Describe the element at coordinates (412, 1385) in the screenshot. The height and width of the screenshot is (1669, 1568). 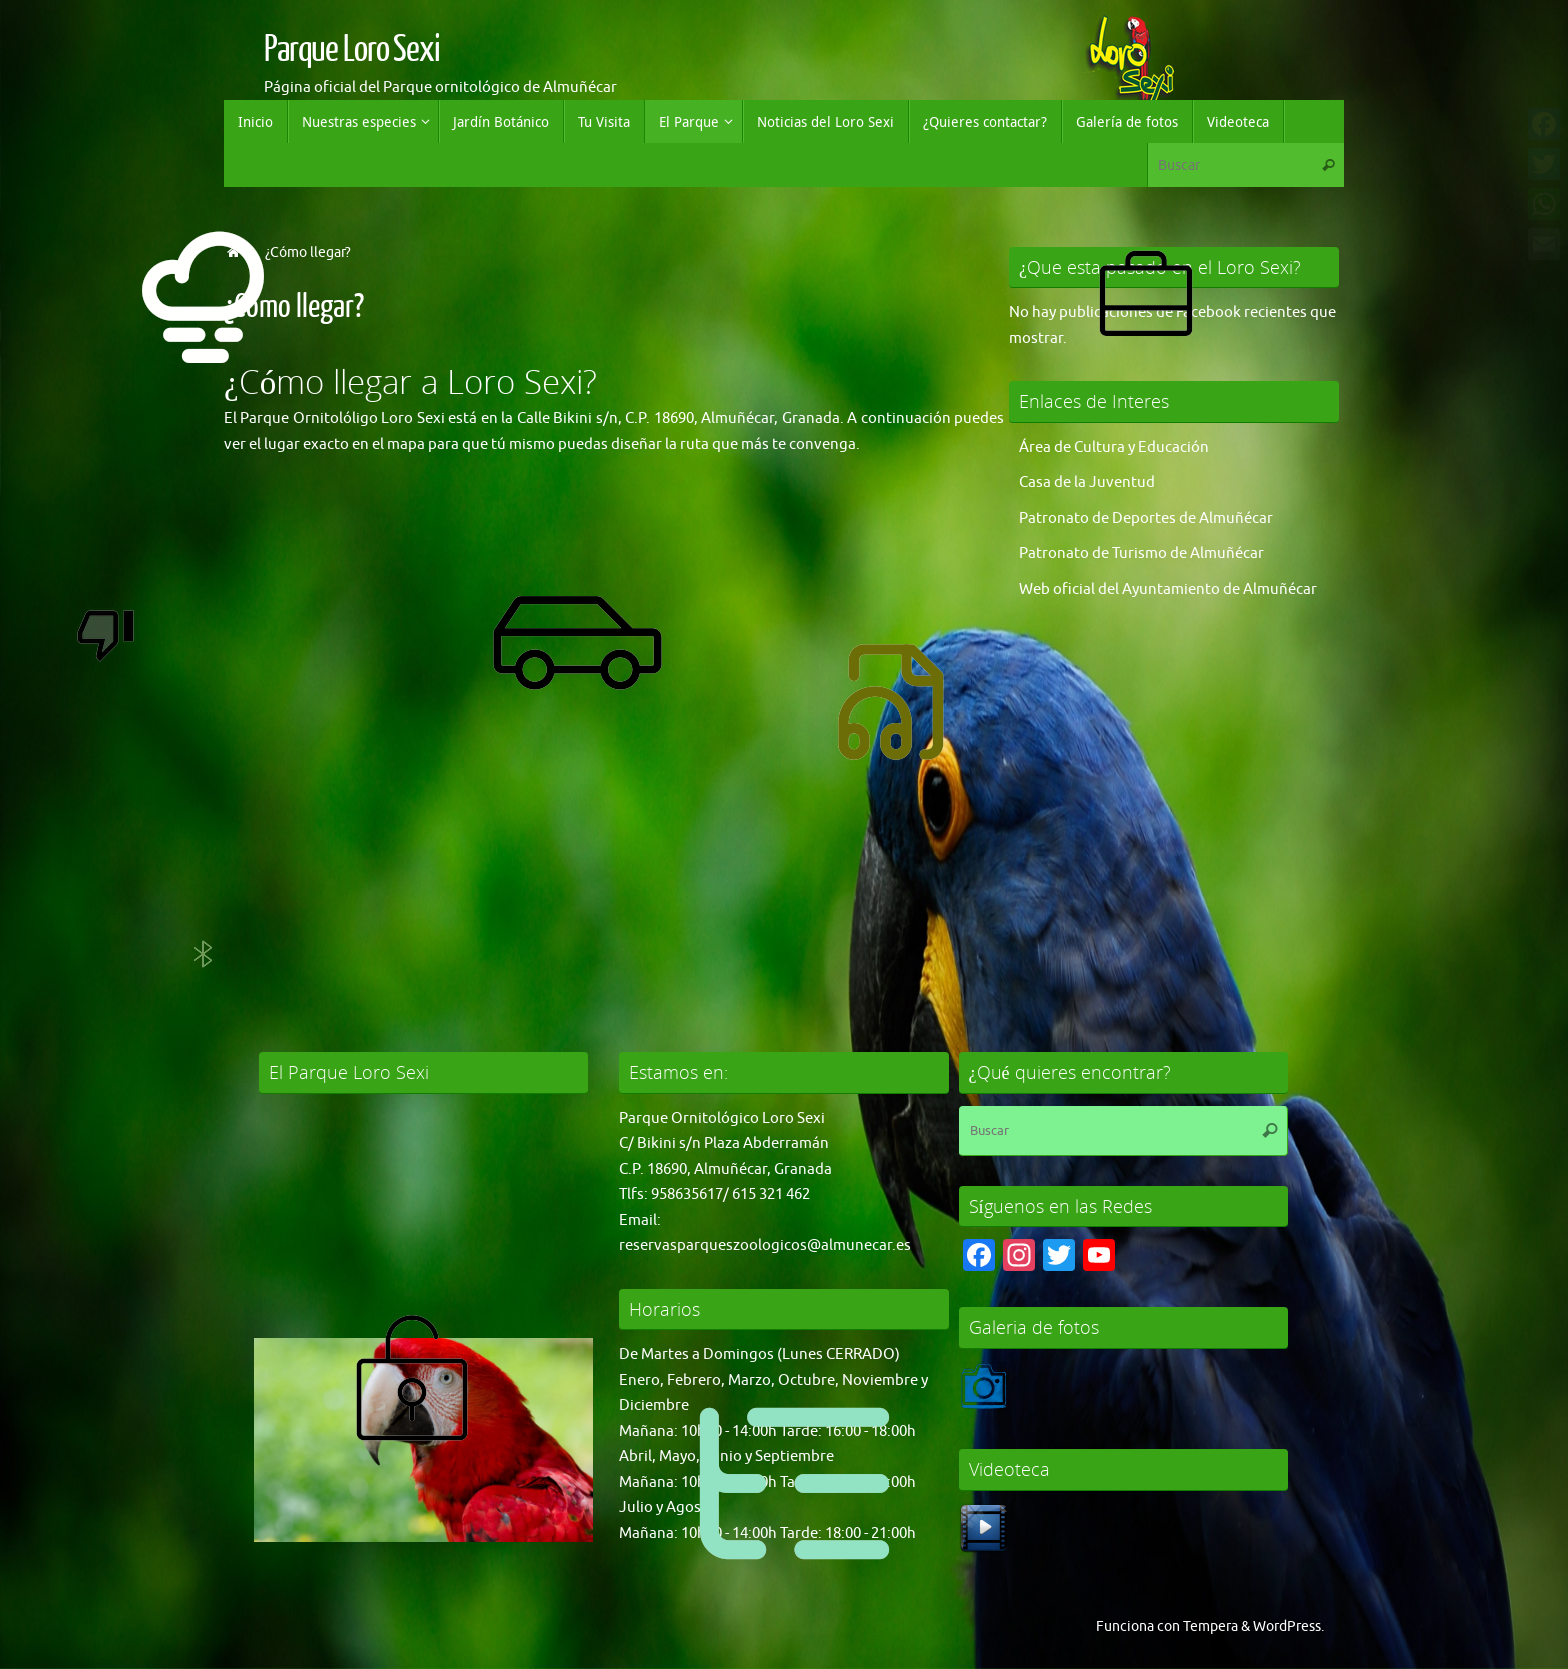
I see `unlocked or unsecured state` at that location.